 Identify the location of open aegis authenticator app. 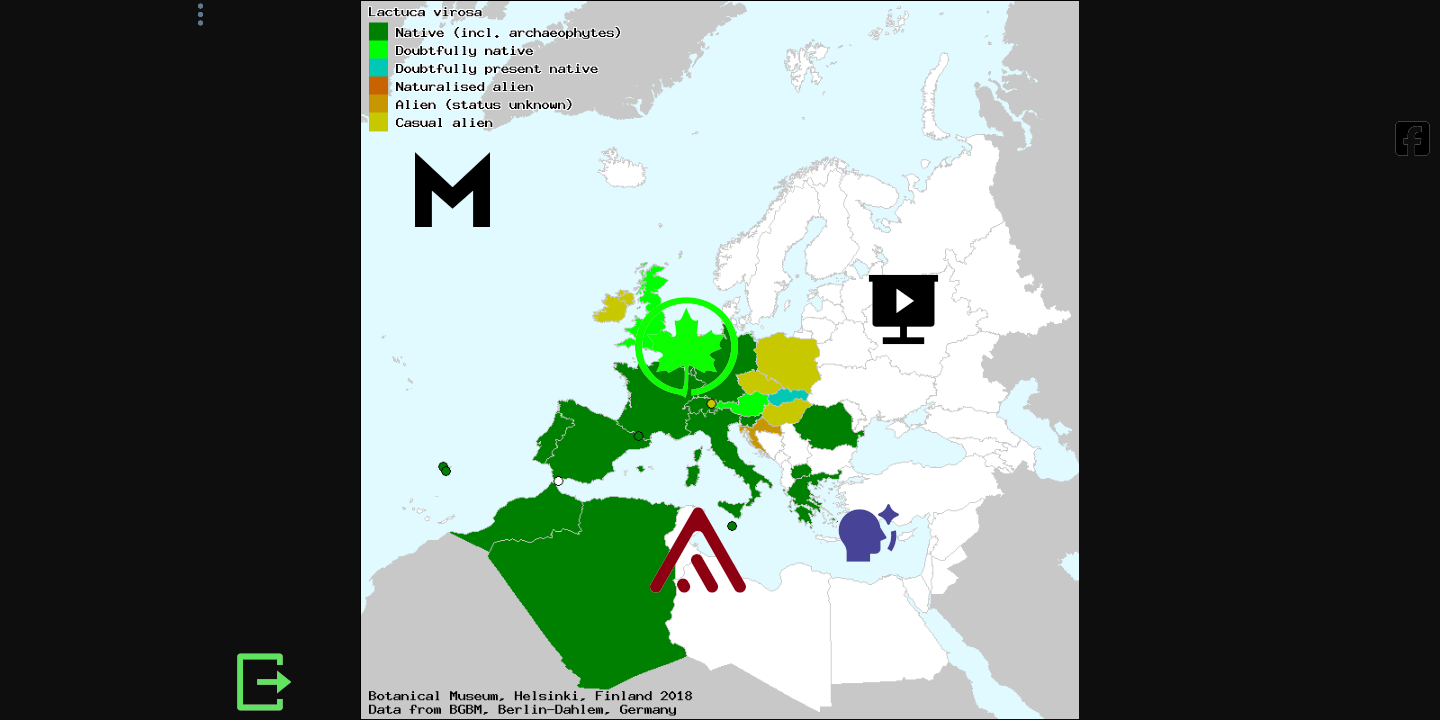
(698, 550).